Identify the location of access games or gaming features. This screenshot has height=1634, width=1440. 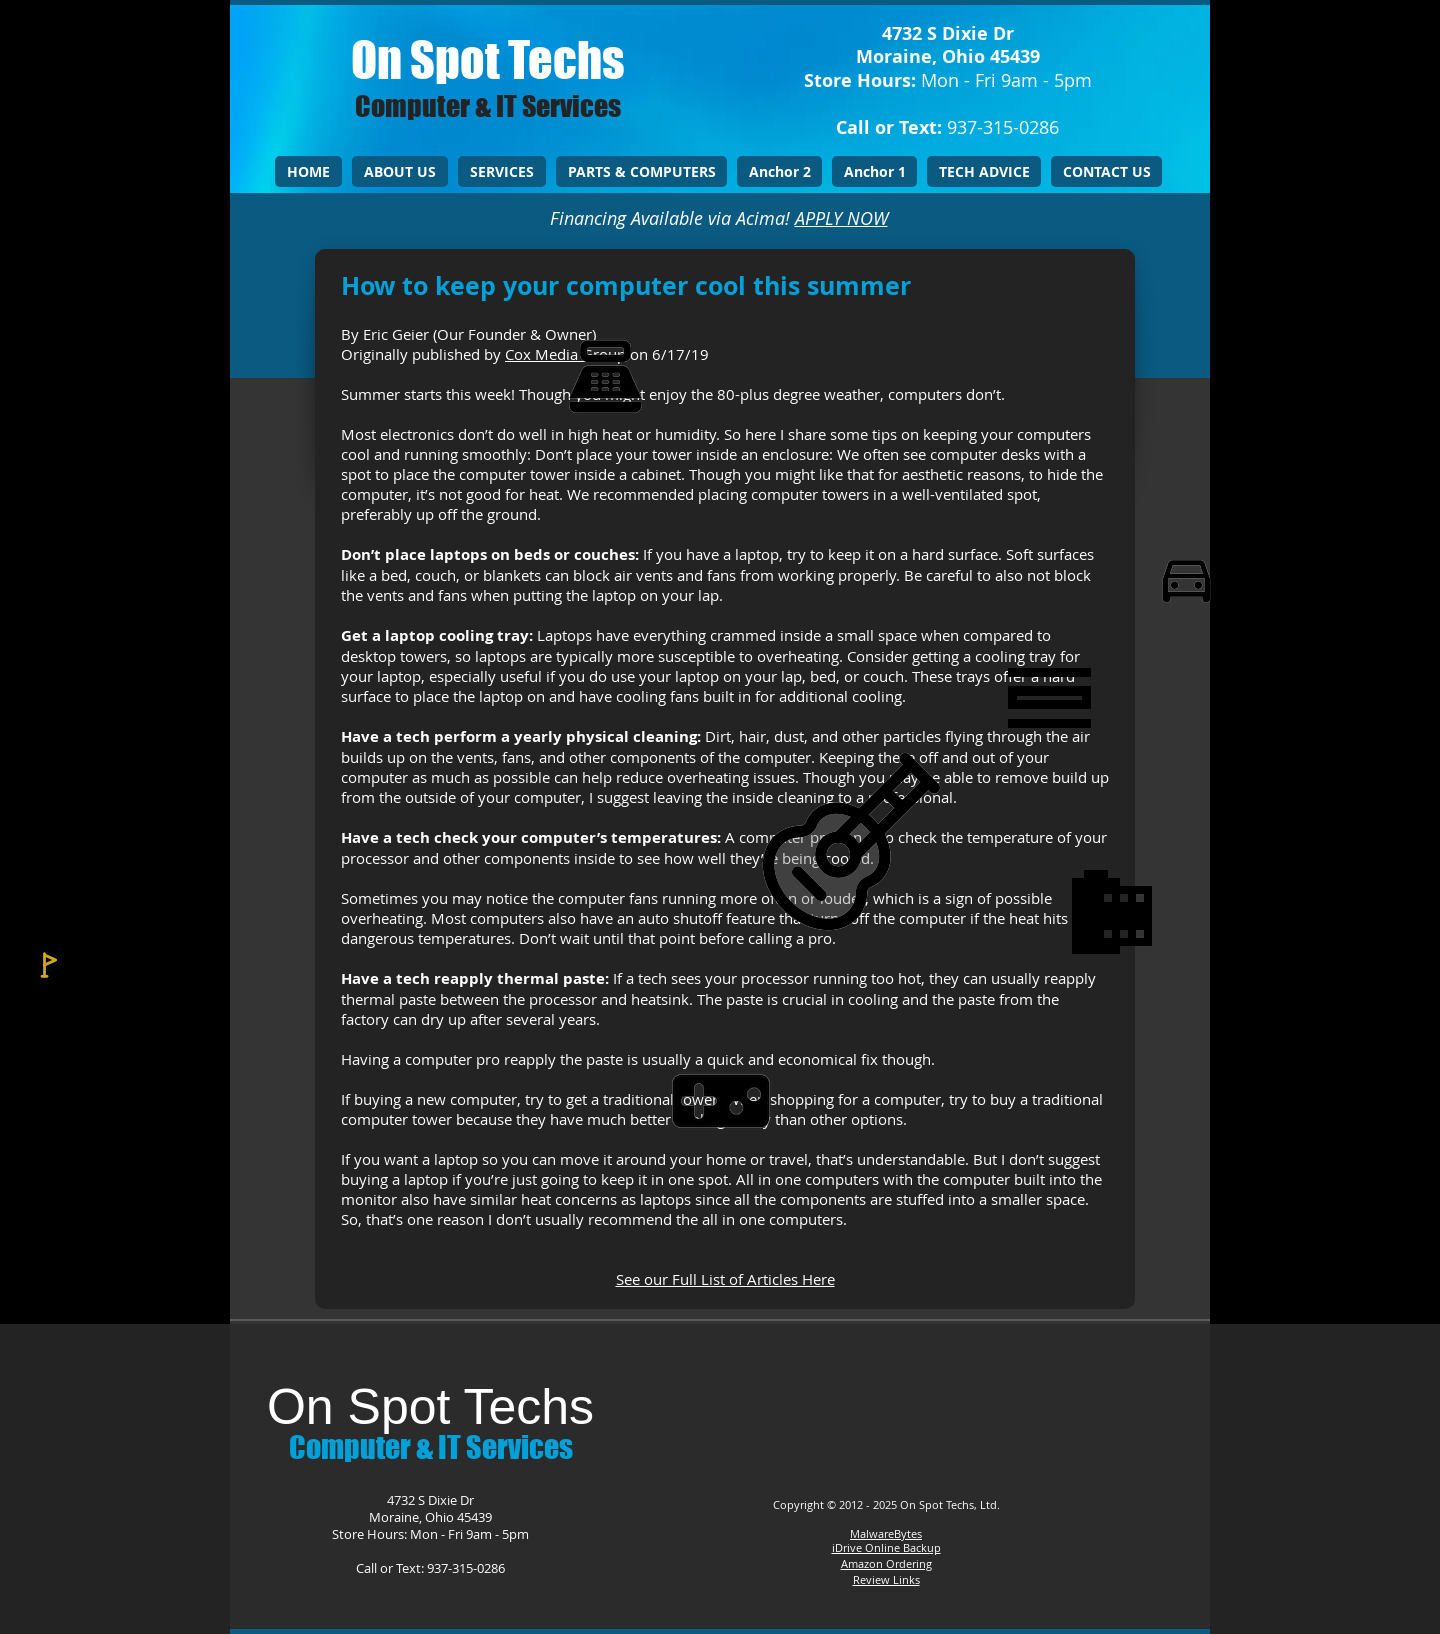
(721, 1101).